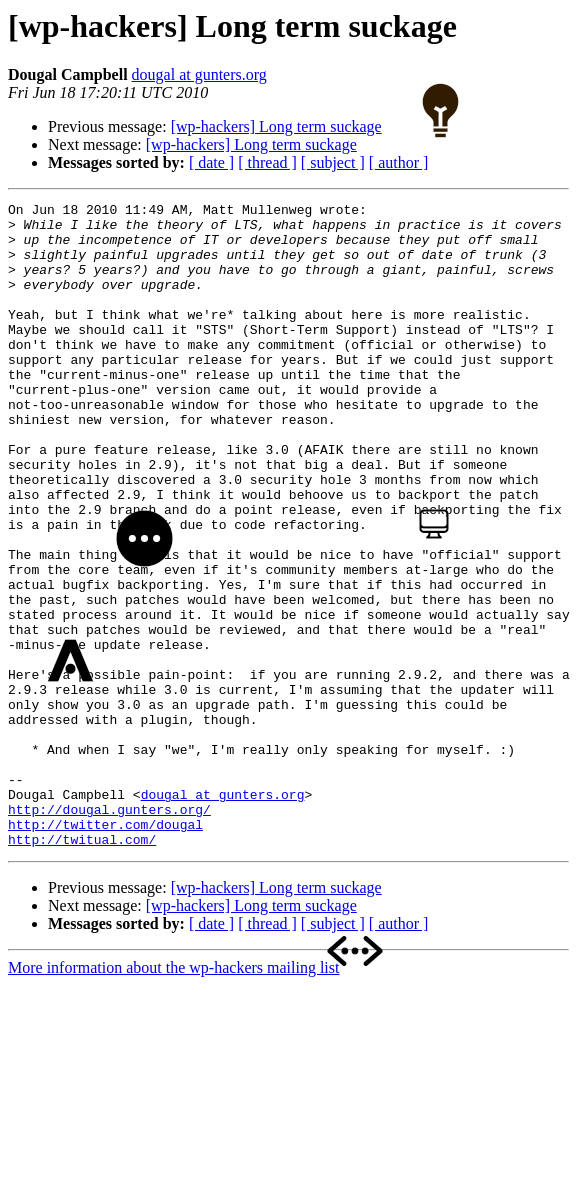 This screenshot has height=1187, width=577. I want to click on code is currently processing or compiling, so click(355, 951).